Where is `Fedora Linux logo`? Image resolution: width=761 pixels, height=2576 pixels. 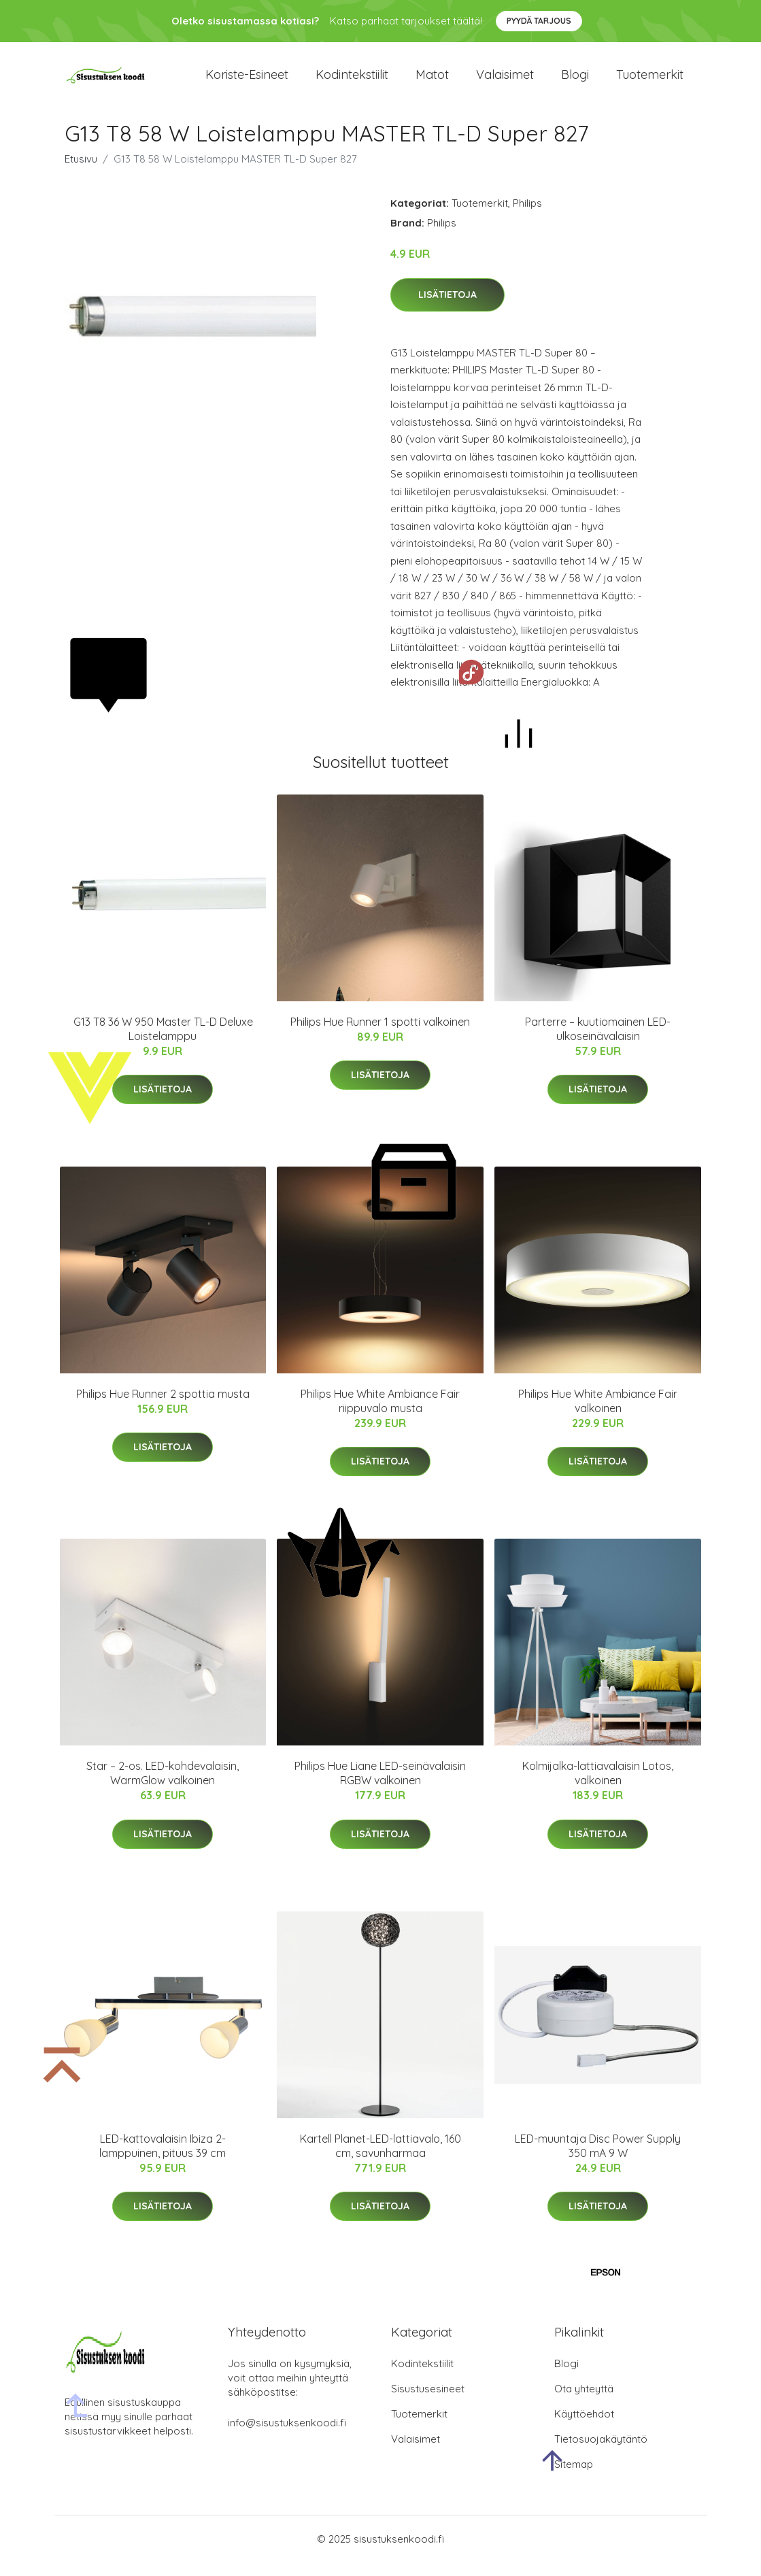
Fedora Linux logo is located at coordinates (471, 672).